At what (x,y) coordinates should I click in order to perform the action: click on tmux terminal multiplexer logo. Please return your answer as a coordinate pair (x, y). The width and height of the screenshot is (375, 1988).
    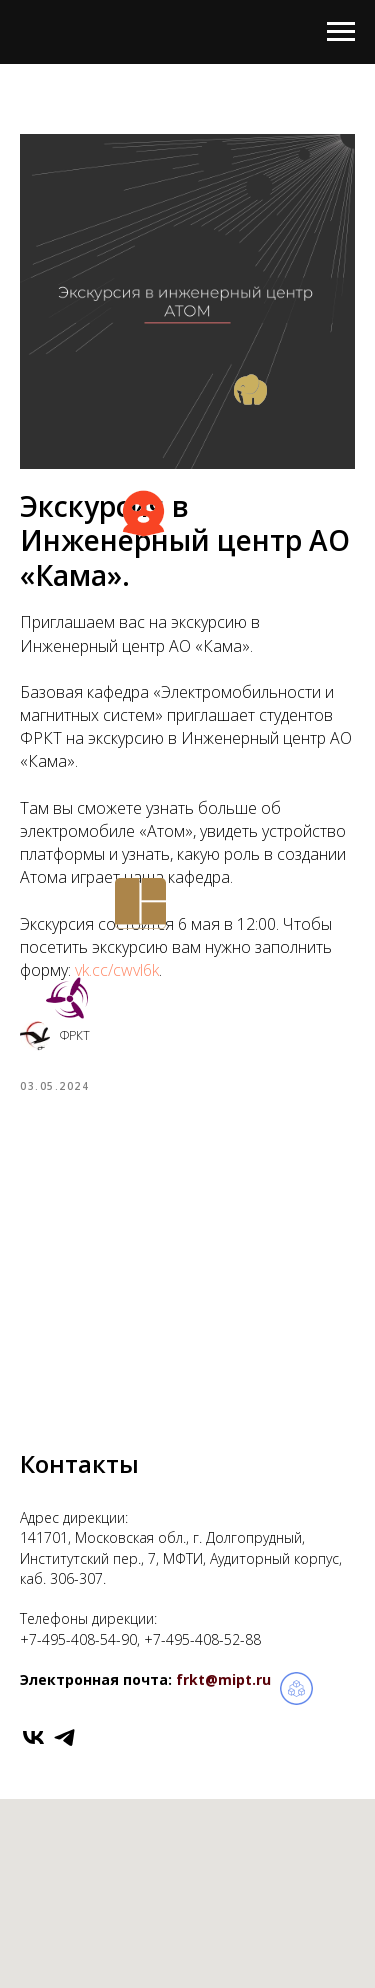
    Looking at the image, I should click on (140, 903).